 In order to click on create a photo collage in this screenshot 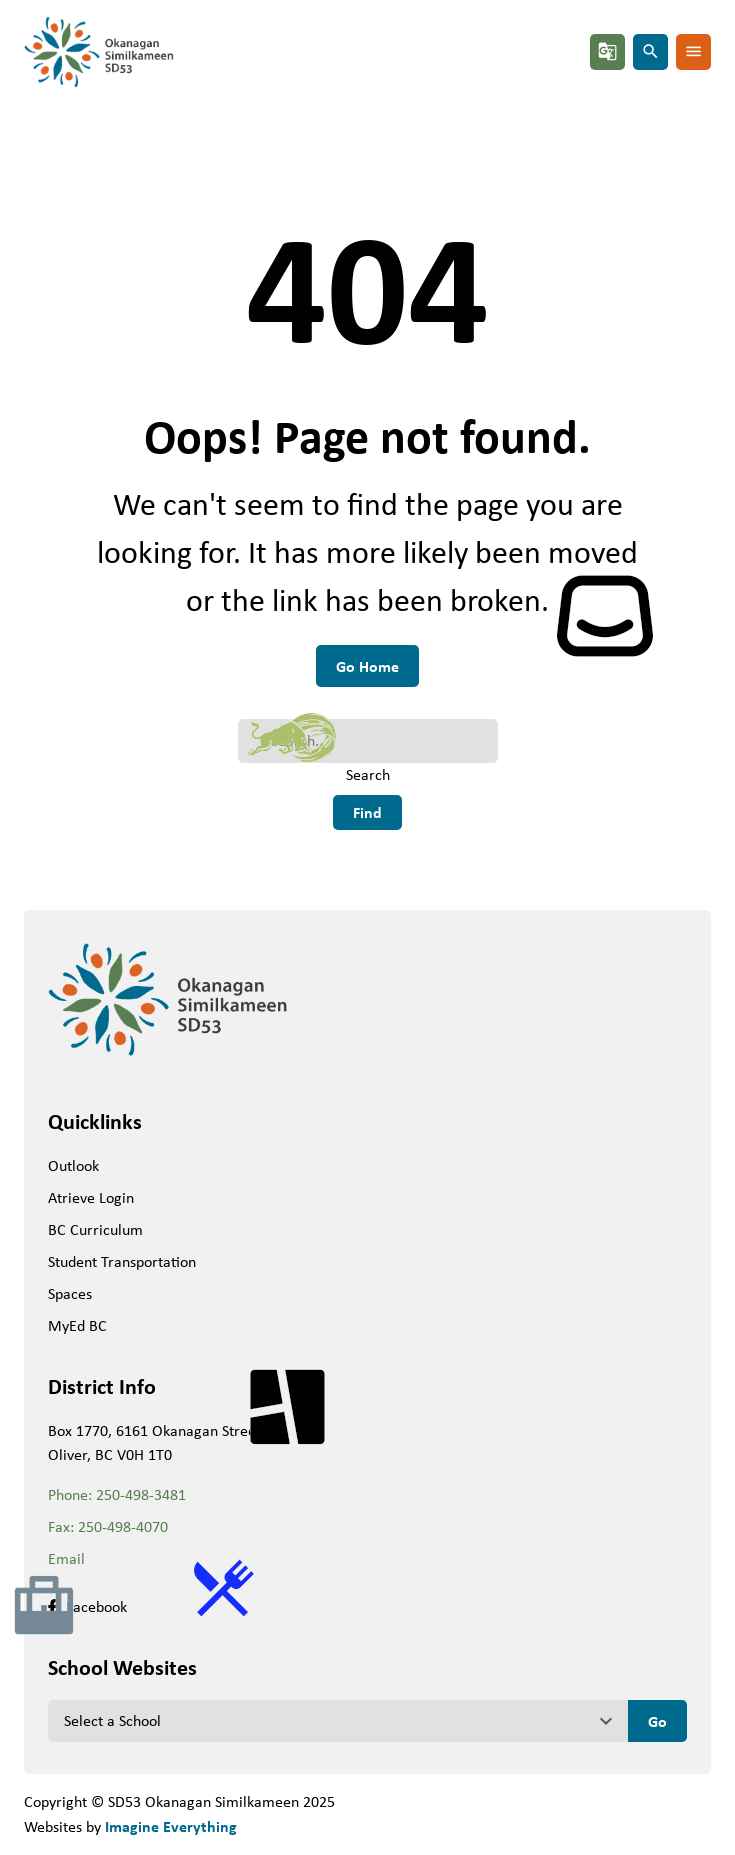, I will do `click(287, 1406)`.